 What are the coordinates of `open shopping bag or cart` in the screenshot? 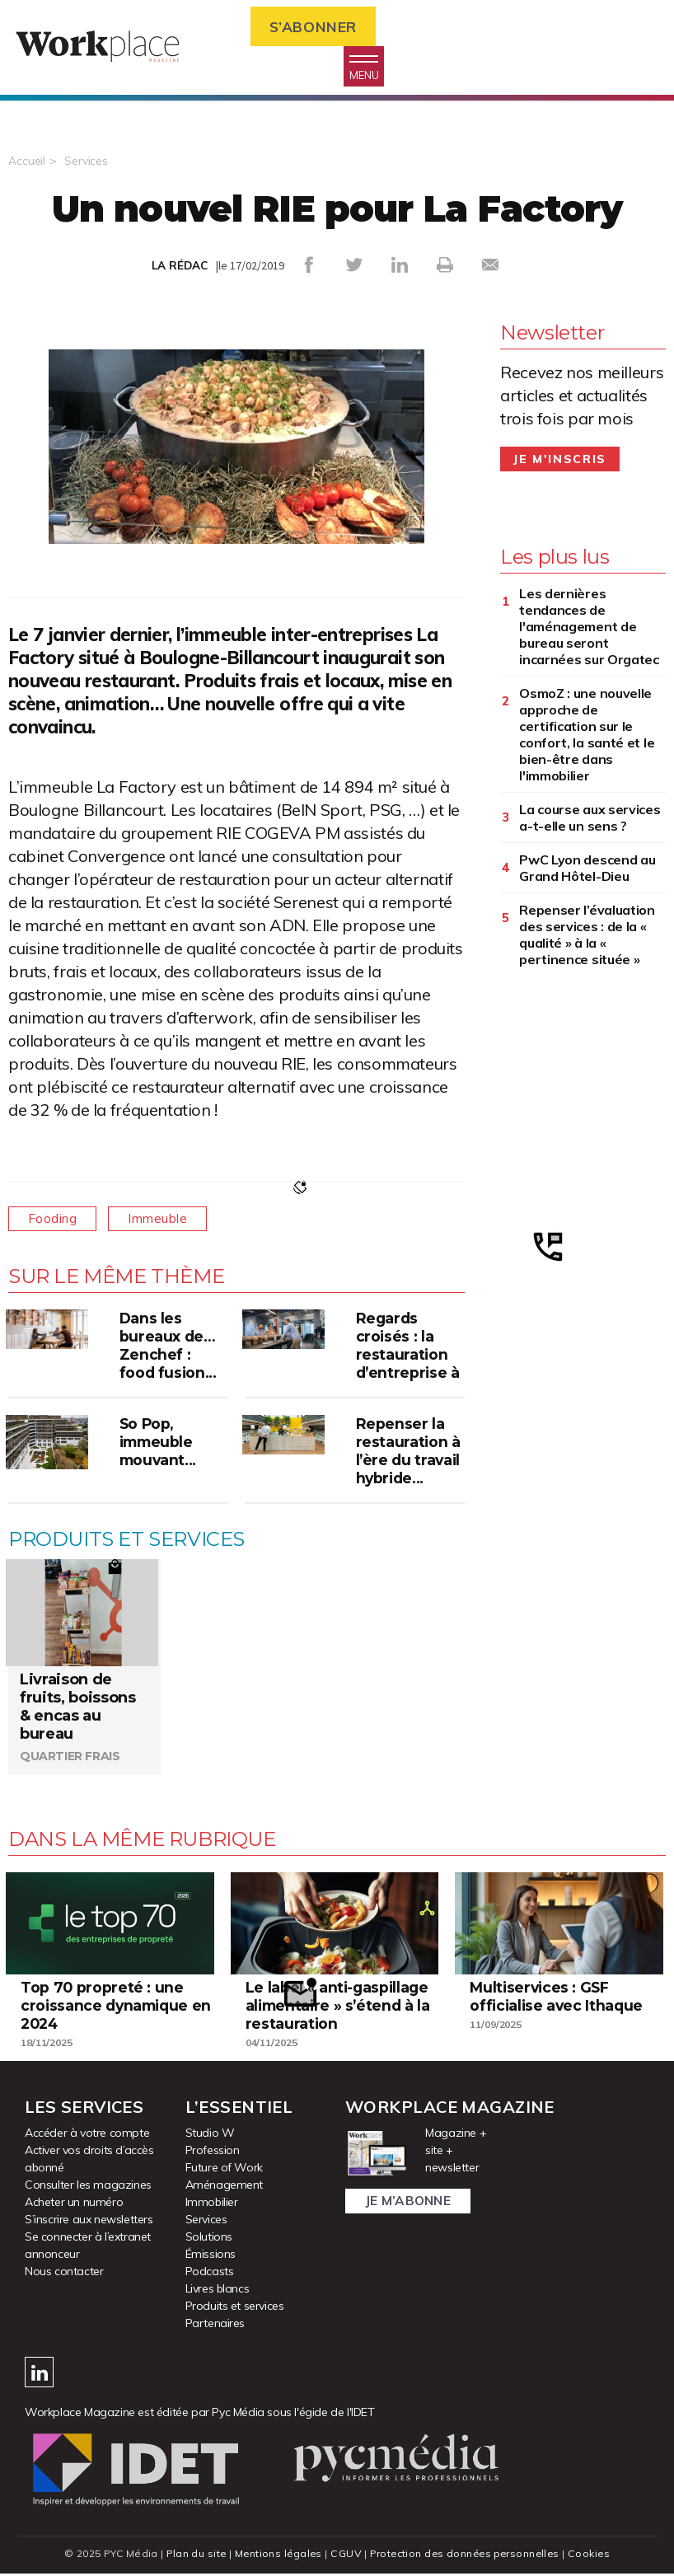 It's located at (115, 1567).